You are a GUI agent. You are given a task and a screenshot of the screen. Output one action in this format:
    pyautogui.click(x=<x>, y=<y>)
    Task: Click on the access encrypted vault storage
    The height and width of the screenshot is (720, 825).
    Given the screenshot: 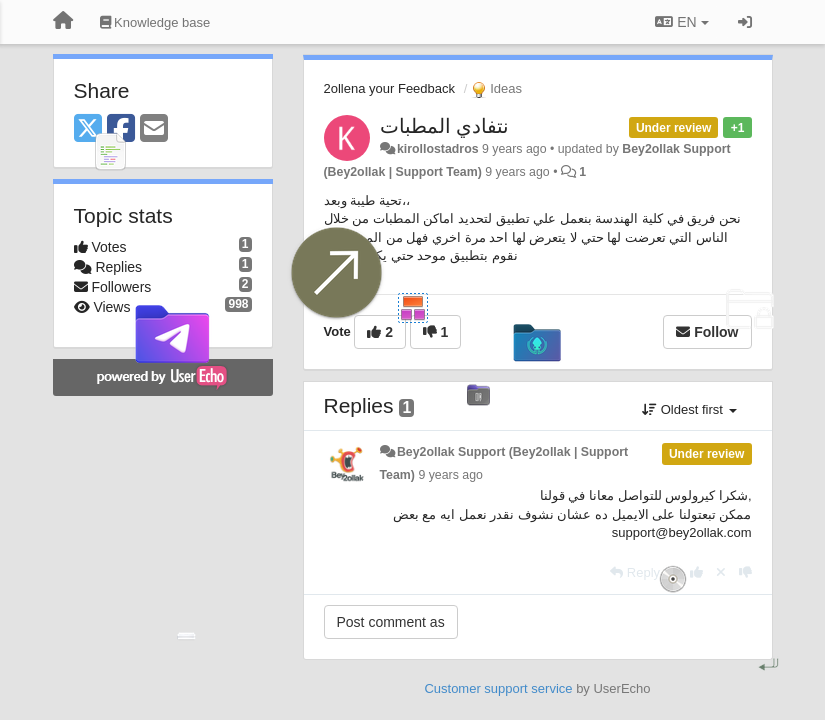 What is the action you would take?
    pyautogui.click(x=750, y=309)
    